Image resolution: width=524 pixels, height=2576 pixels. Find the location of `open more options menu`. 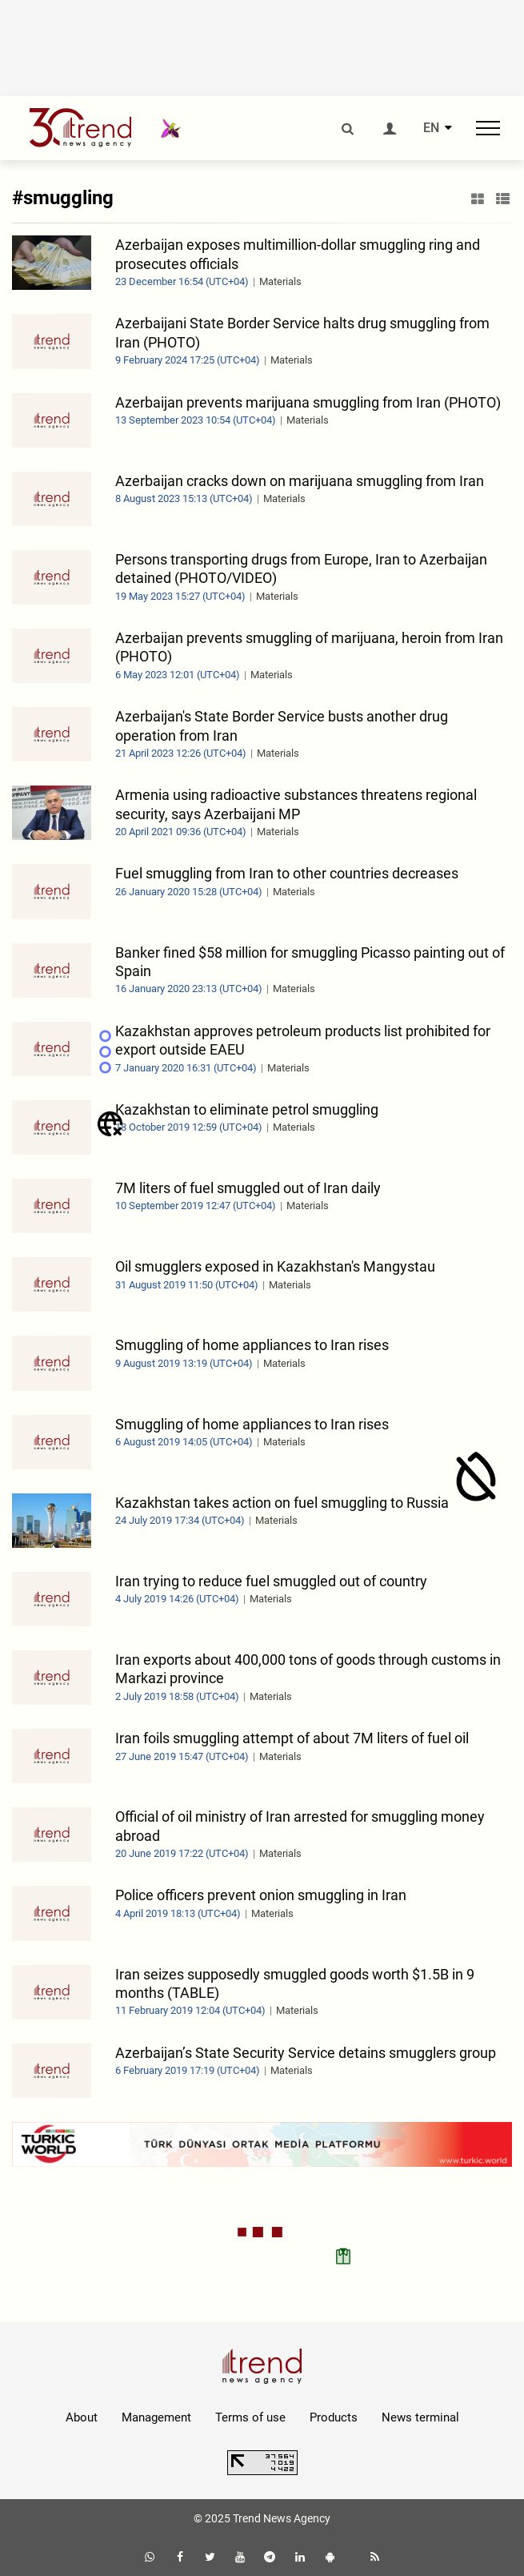

open more options menu is located at coordinates (105, 1051).